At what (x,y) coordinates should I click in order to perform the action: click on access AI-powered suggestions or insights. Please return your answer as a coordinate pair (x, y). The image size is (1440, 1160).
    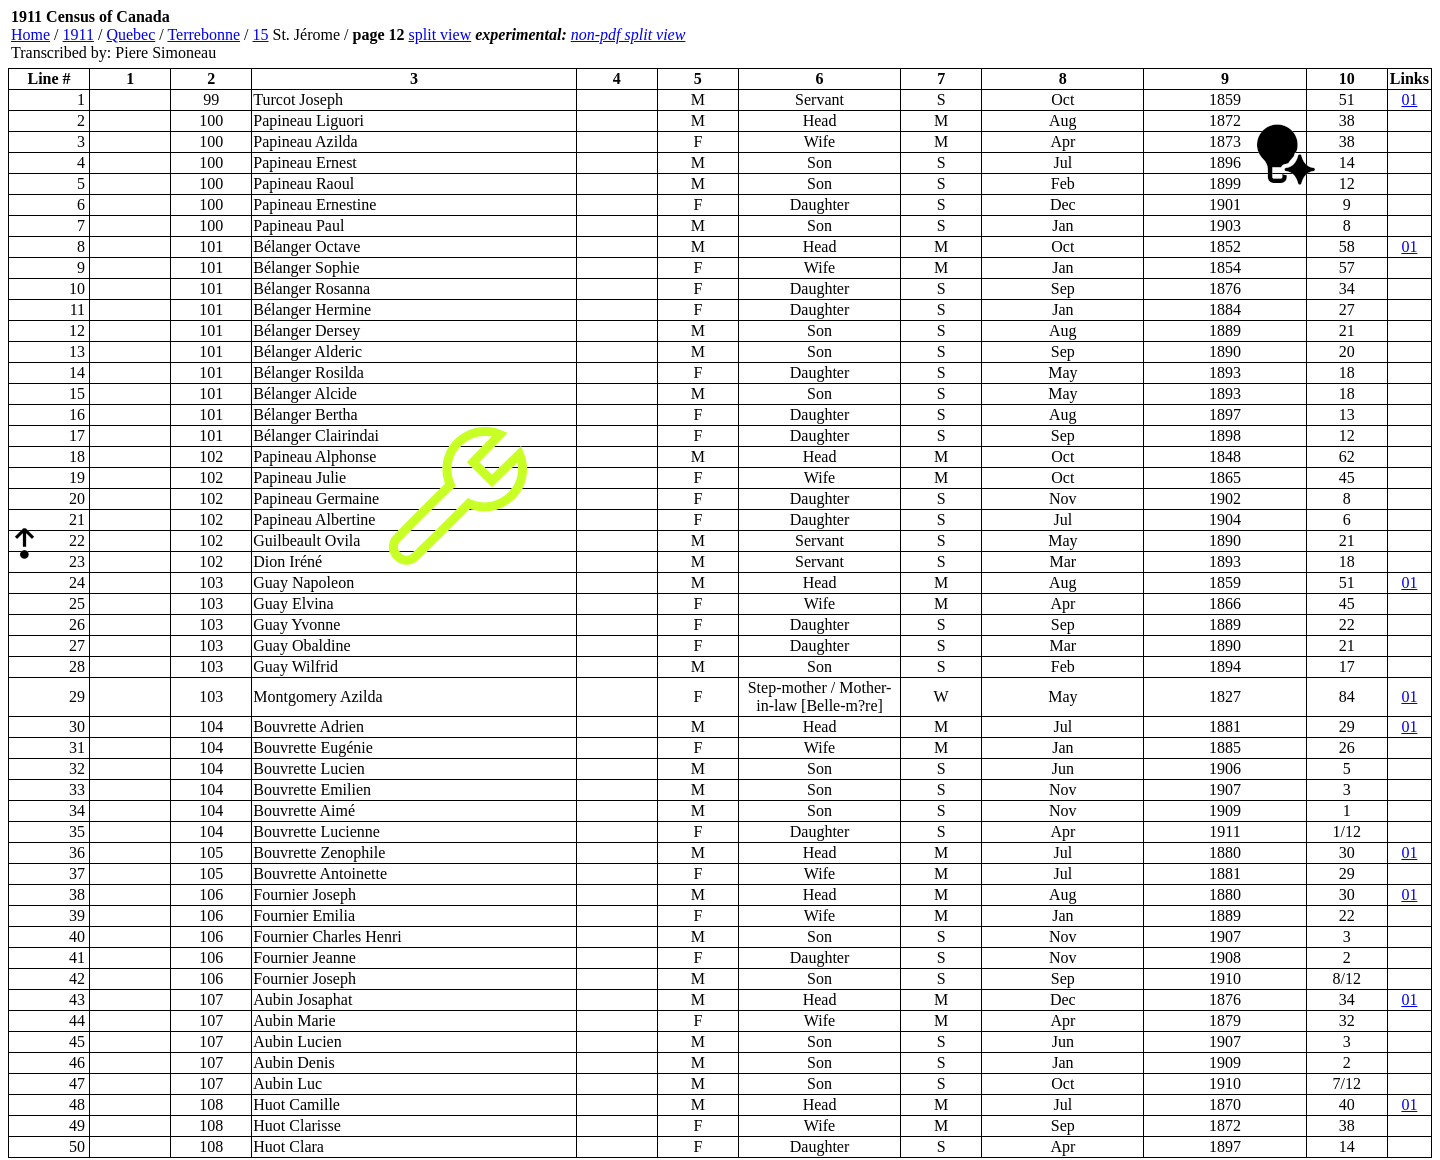
    Looking at the image, I should click on (1284, 156).